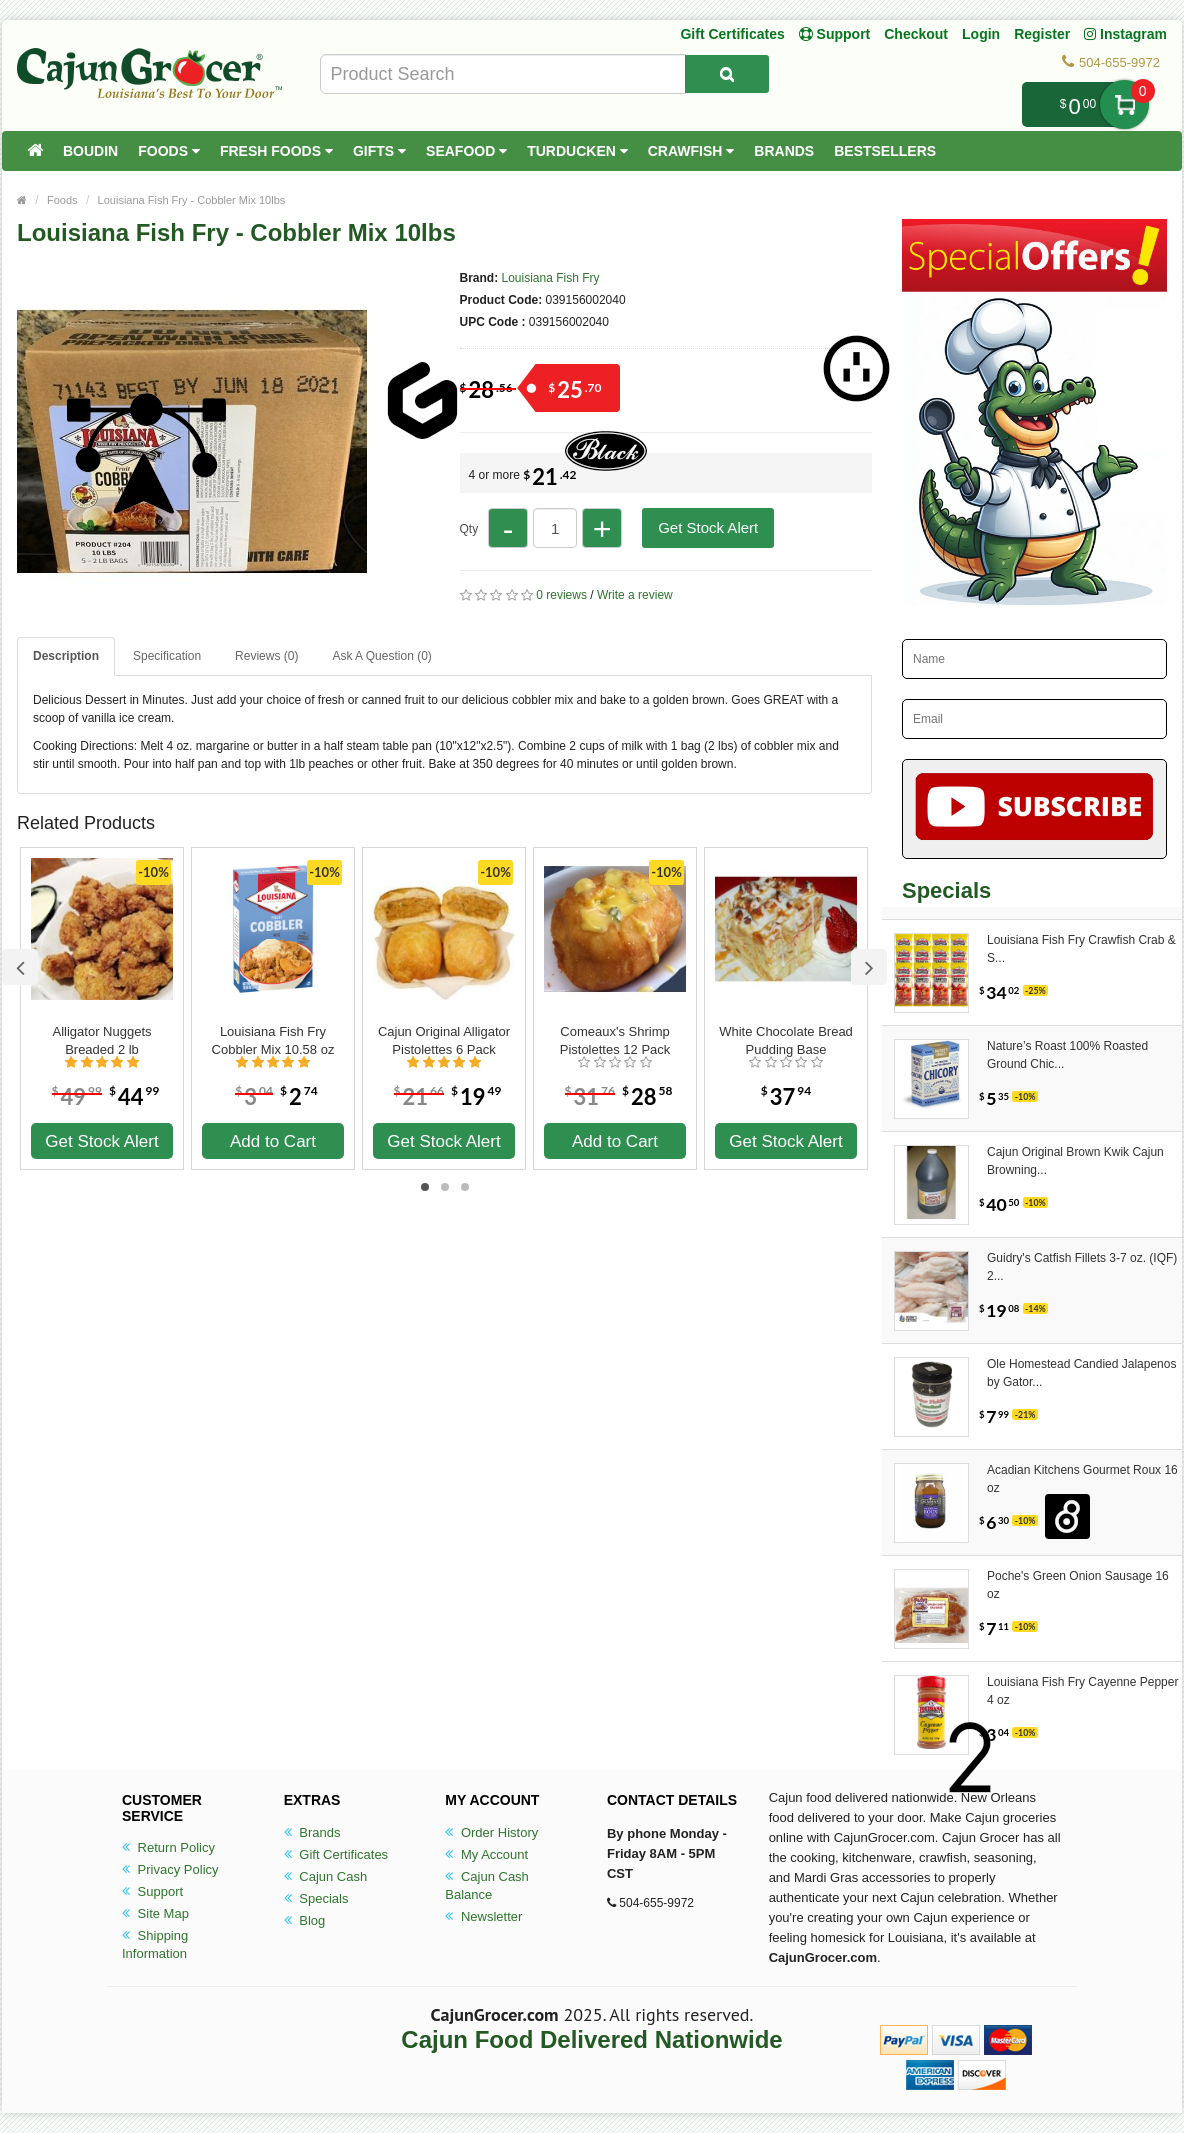 The height and width of the screenshot is (2133, 1184). What do you see at coordinates (970, 1758) in the screenshot?
I see `indicates second item in a numbered list` at bounding box center [970, 1758].